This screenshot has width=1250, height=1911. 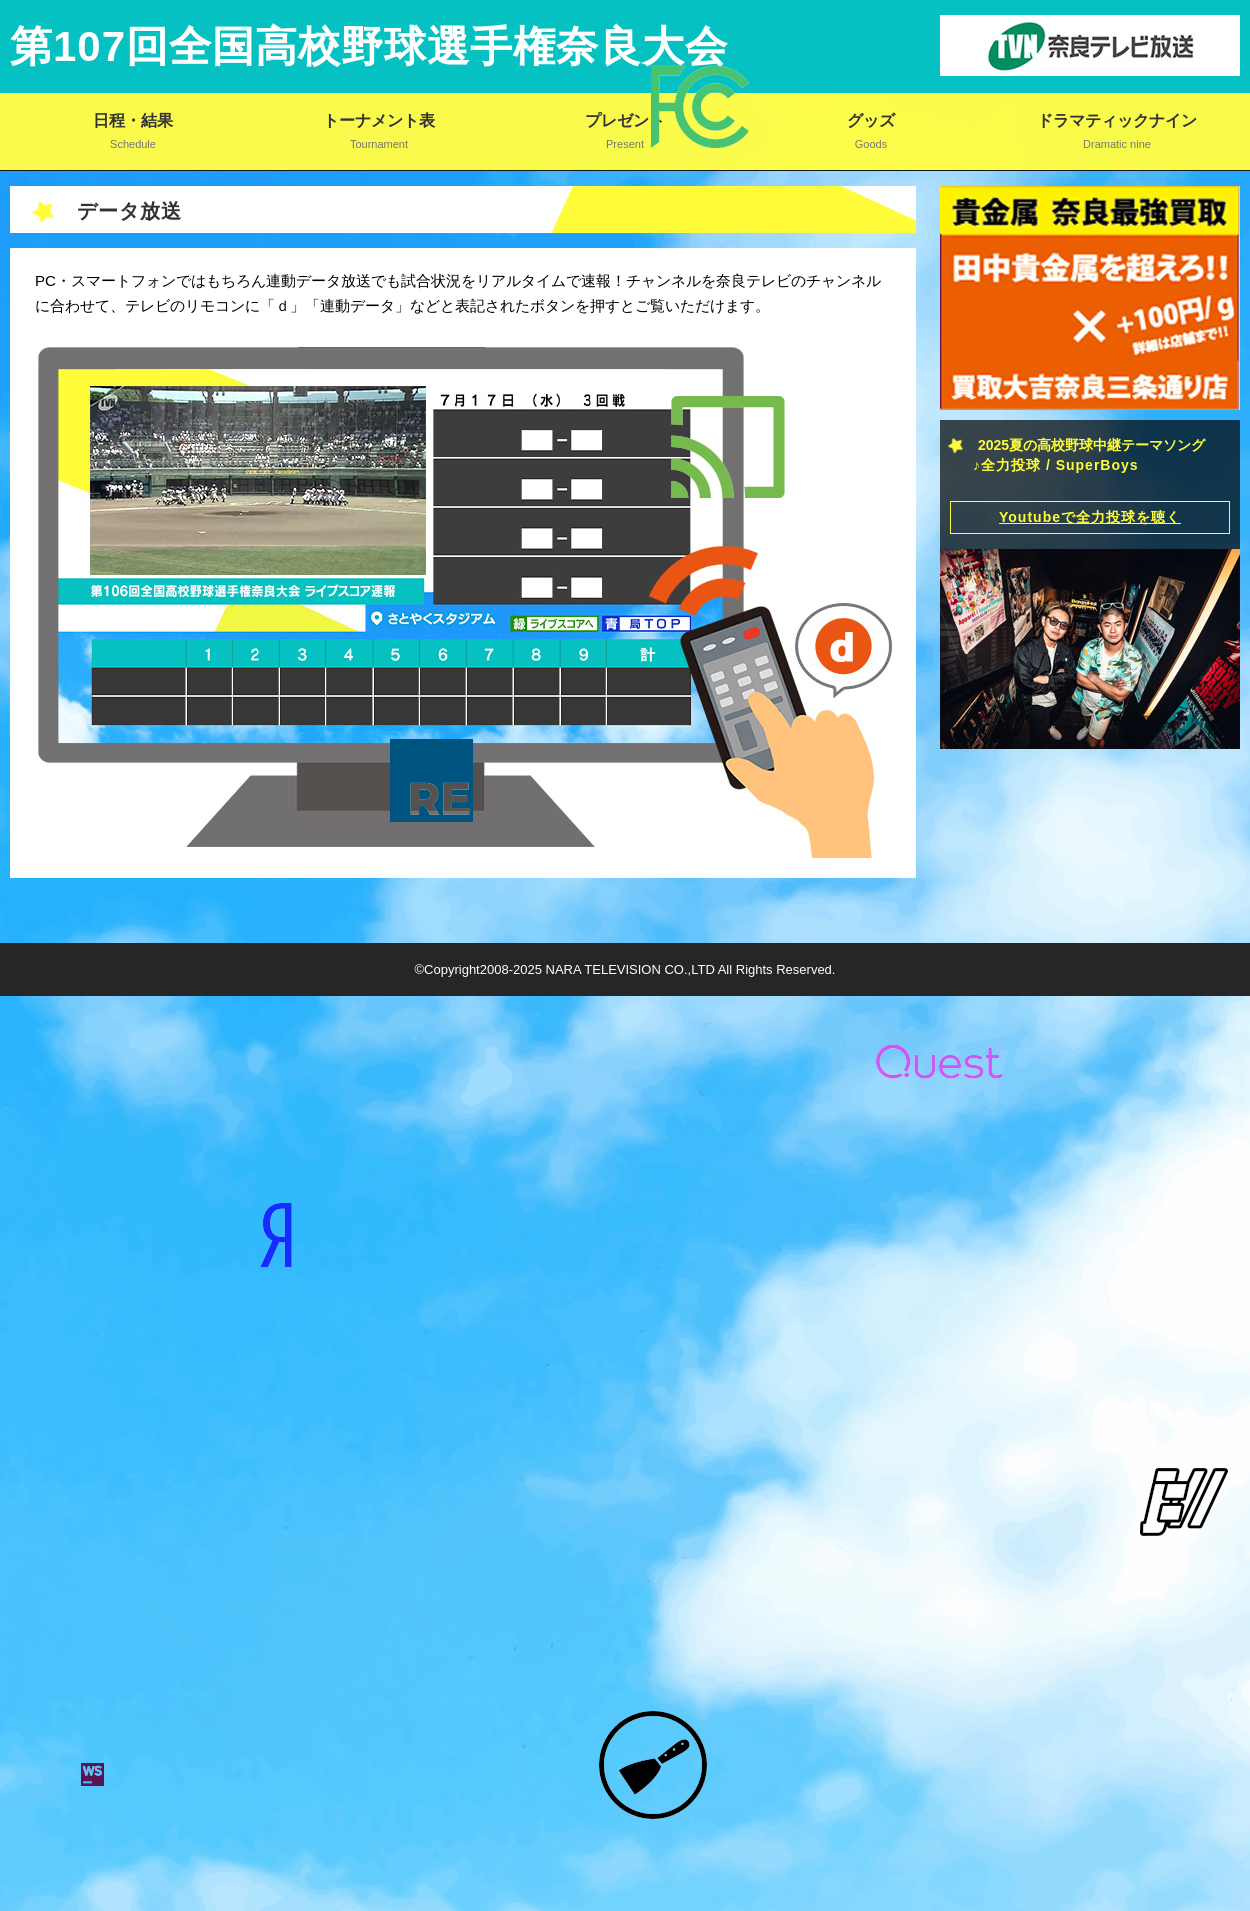 What do you see at coordinates (653, 1765) in the screenshot?
I see `Scrapy web scraping framework logo` at bounding box center [653, 1765].